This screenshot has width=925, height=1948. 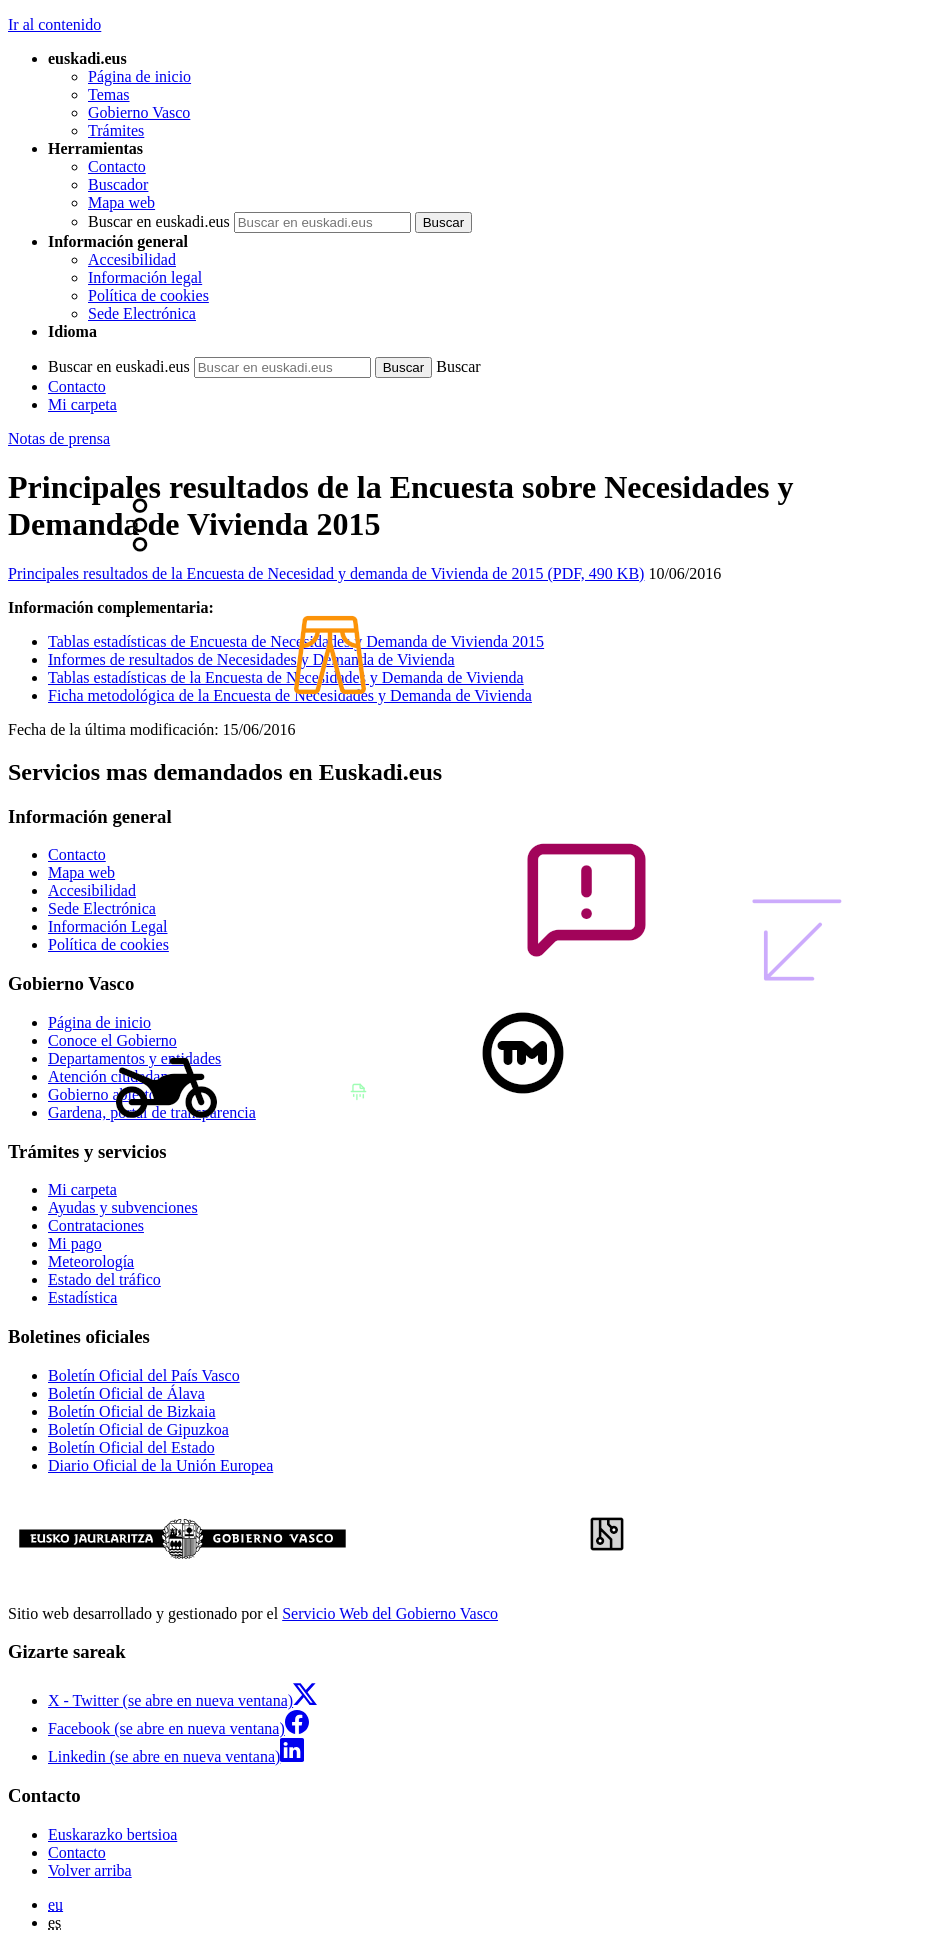 What do you see at coordinates (523, 1053) in the screenshot?
I see `indicates trademarked content or branding` at bounding box center [523, 1053].